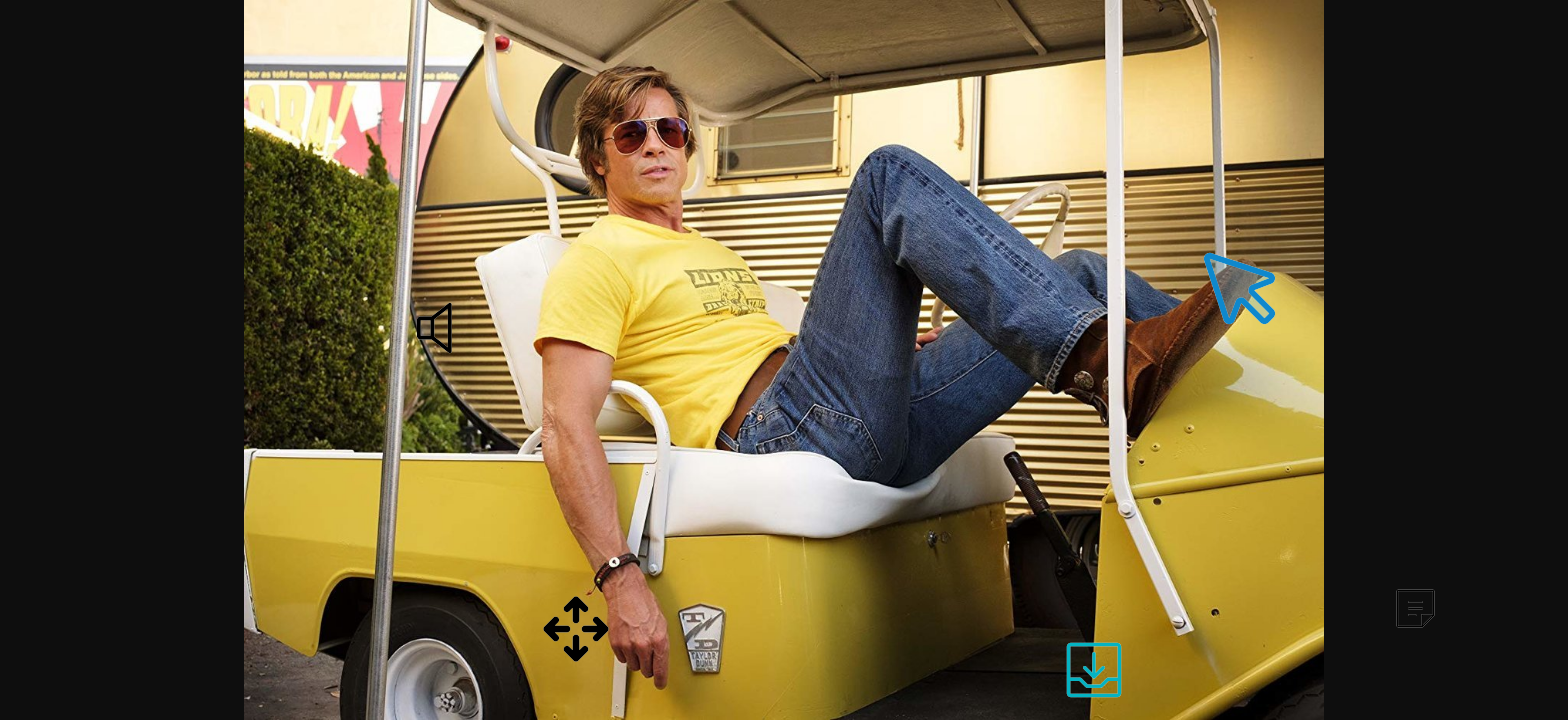 This screenshot has width=1568, height=720. What do you see at coordinates (1415, 608) in the screenshot?
I see `create a new note` at bounding box center [1415, 608].